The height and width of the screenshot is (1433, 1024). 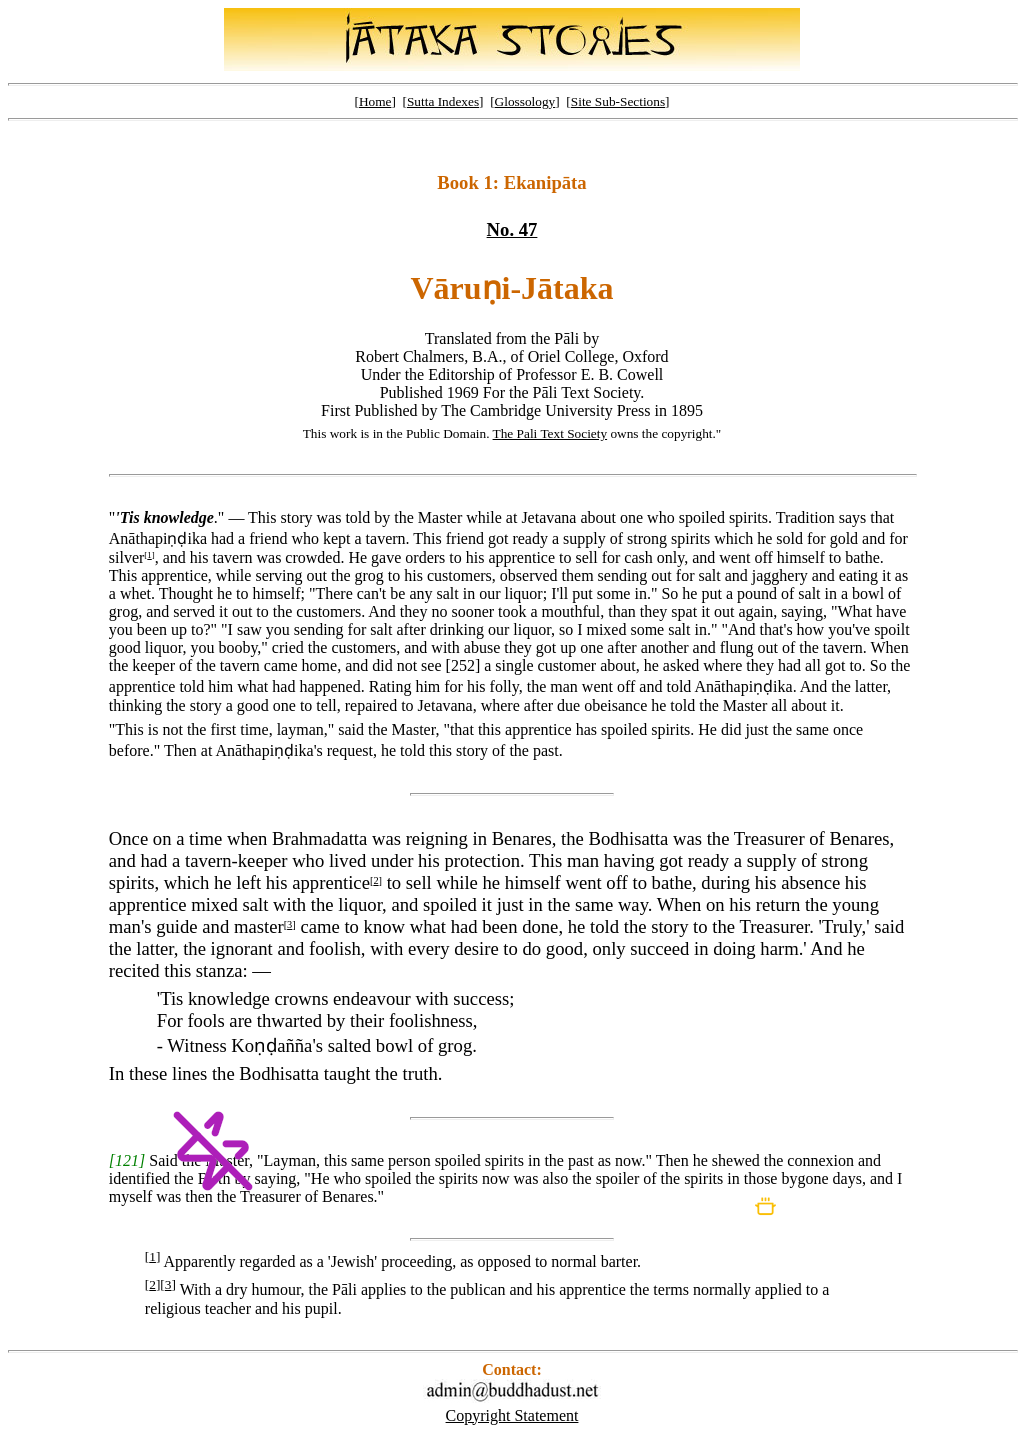 What do you see at coordinates (765, 1207) in the screenshot?
I see `access recipes or cooking features` at bounding box center [765, 1207].